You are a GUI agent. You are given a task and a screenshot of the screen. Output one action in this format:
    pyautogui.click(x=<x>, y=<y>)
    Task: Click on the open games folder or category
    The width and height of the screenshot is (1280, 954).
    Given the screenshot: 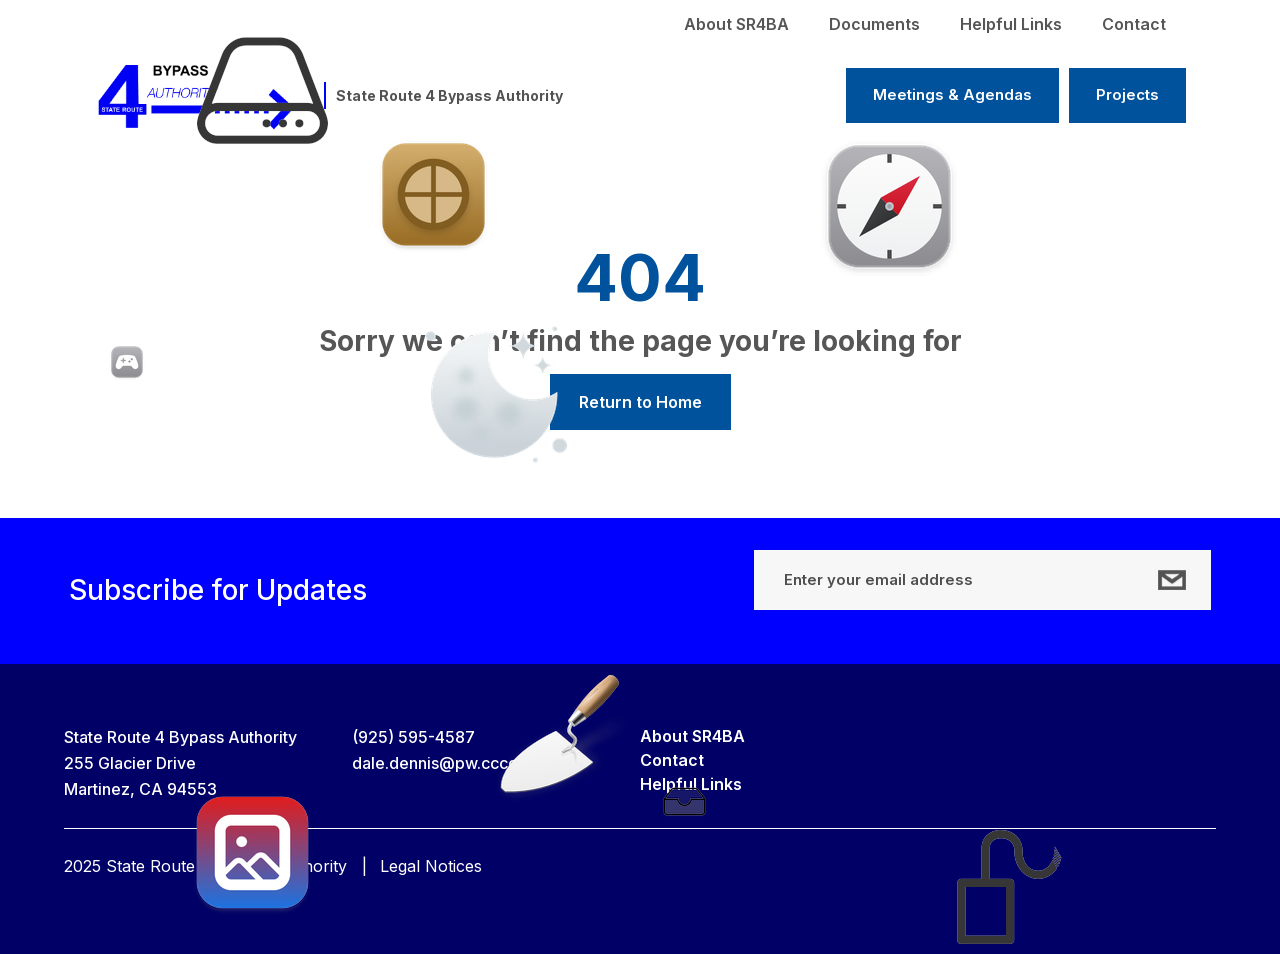 What is the action you would take?
    pyautogui.click(x=127, y=362)
    